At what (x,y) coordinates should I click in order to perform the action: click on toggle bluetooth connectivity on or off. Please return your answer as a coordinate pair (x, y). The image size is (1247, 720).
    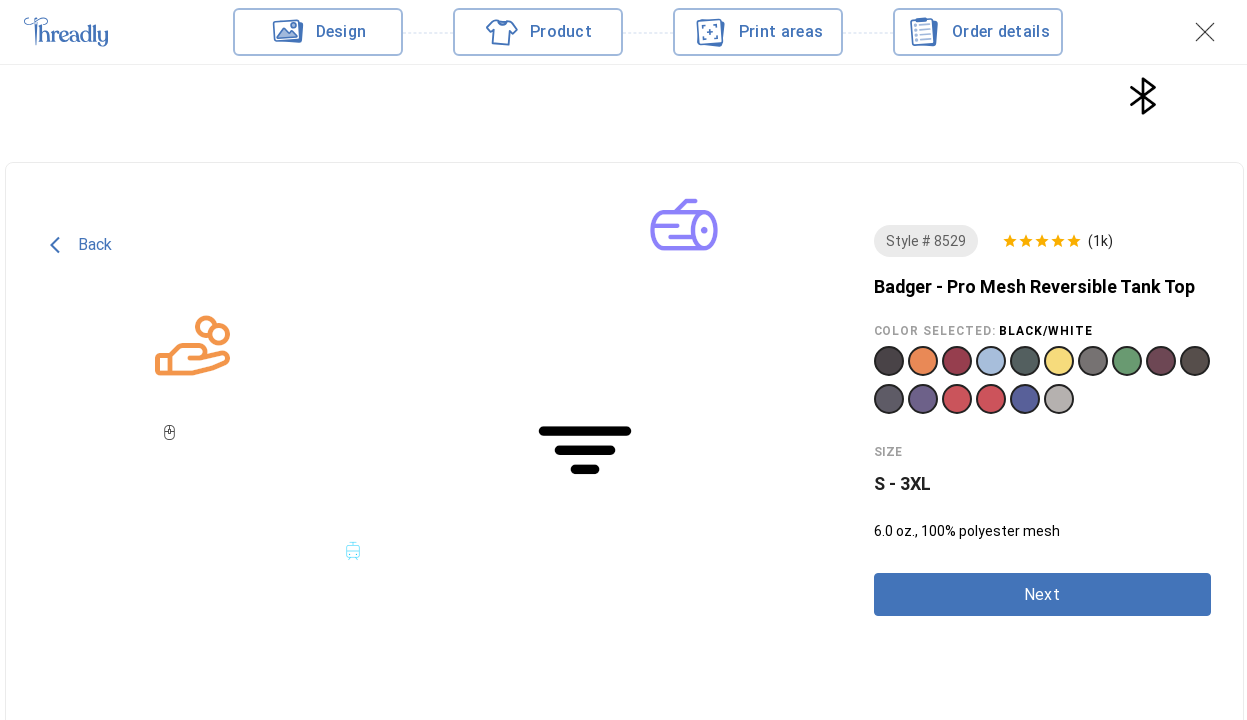
    Looking at the image, I should click on (1143, 96).